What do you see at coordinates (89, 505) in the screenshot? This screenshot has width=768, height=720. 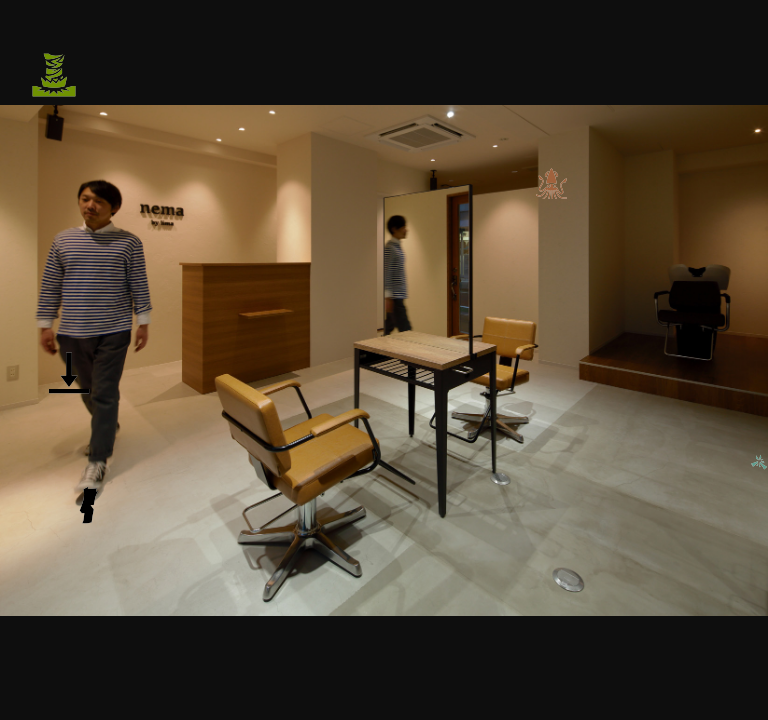 I see `select portugal as your country or region` at bounding box center [89, 505].